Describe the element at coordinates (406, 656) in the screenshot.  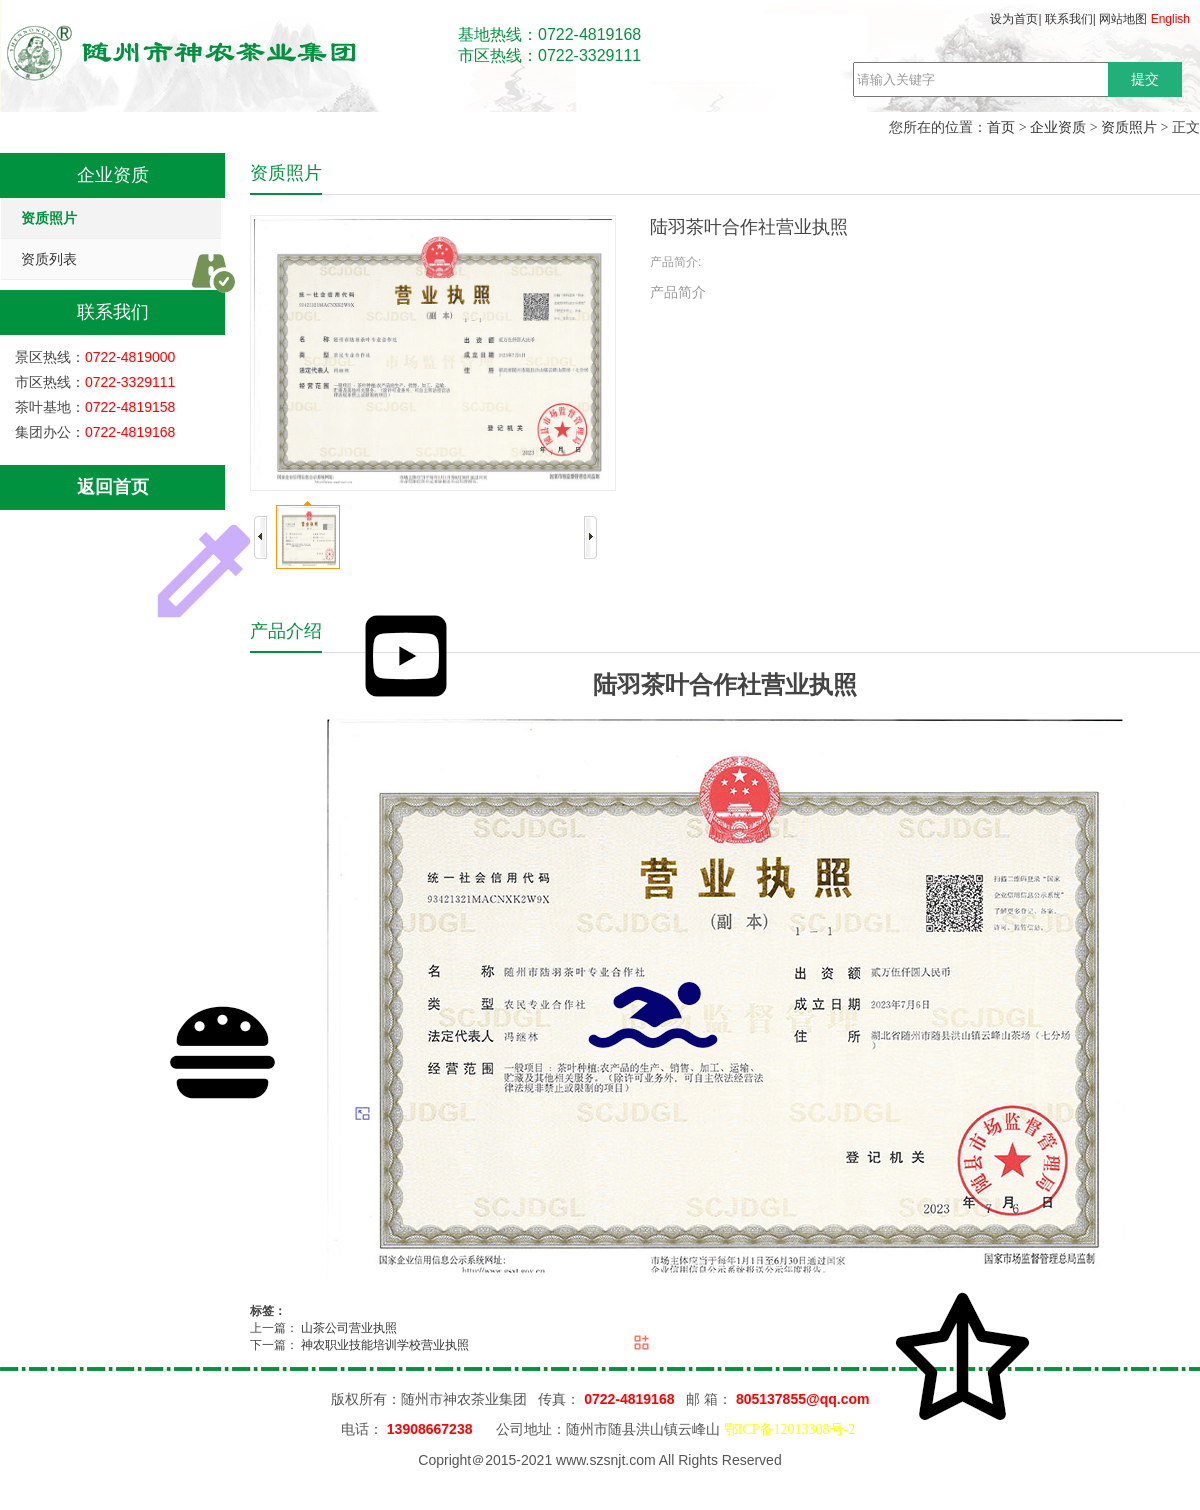
I see `open YouTube app` at that location.